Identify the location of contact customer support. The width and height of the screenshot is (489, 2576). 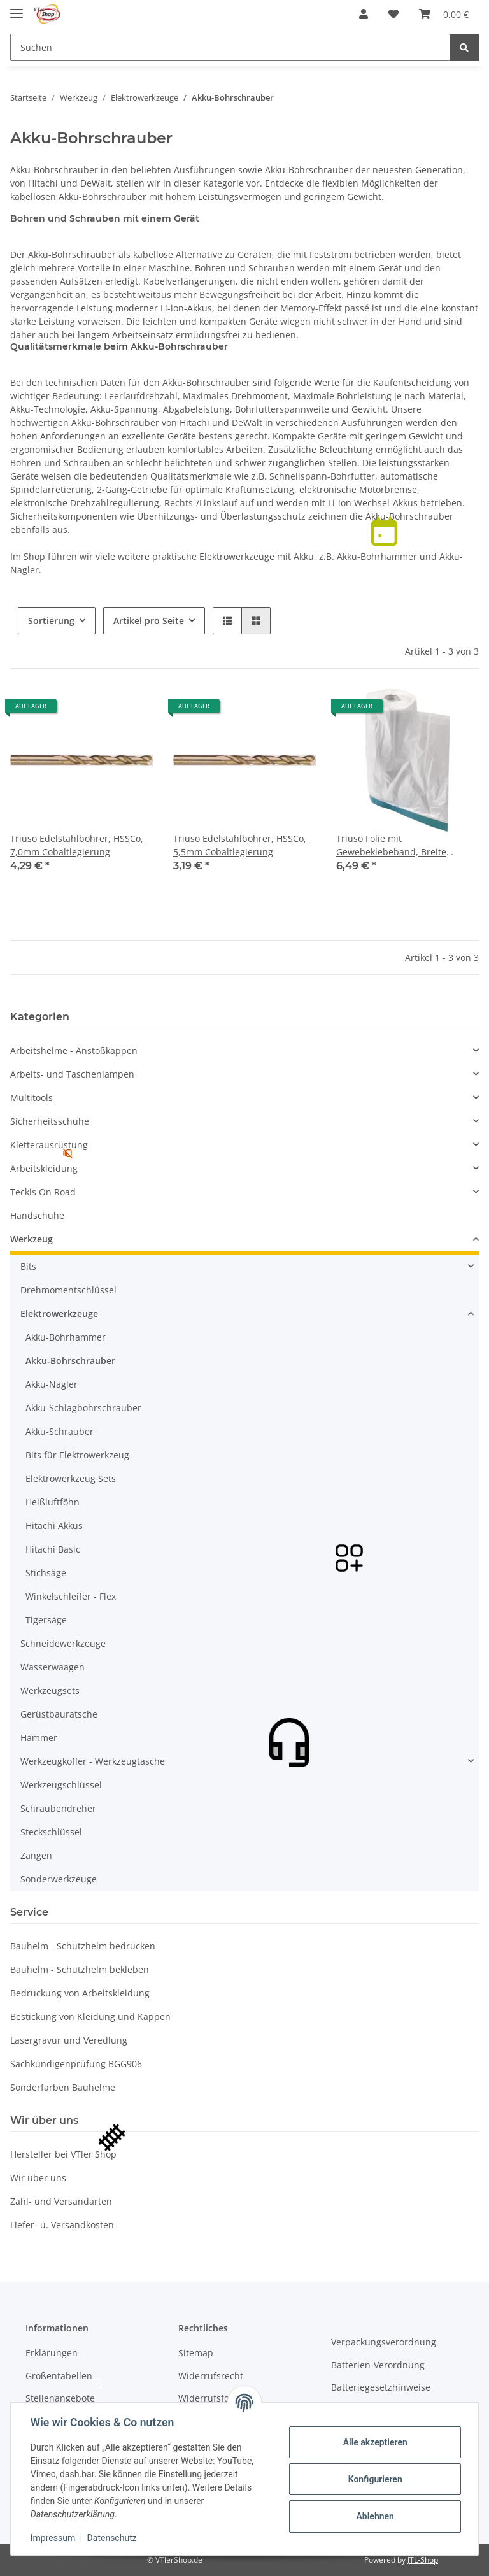
(289, 1742).